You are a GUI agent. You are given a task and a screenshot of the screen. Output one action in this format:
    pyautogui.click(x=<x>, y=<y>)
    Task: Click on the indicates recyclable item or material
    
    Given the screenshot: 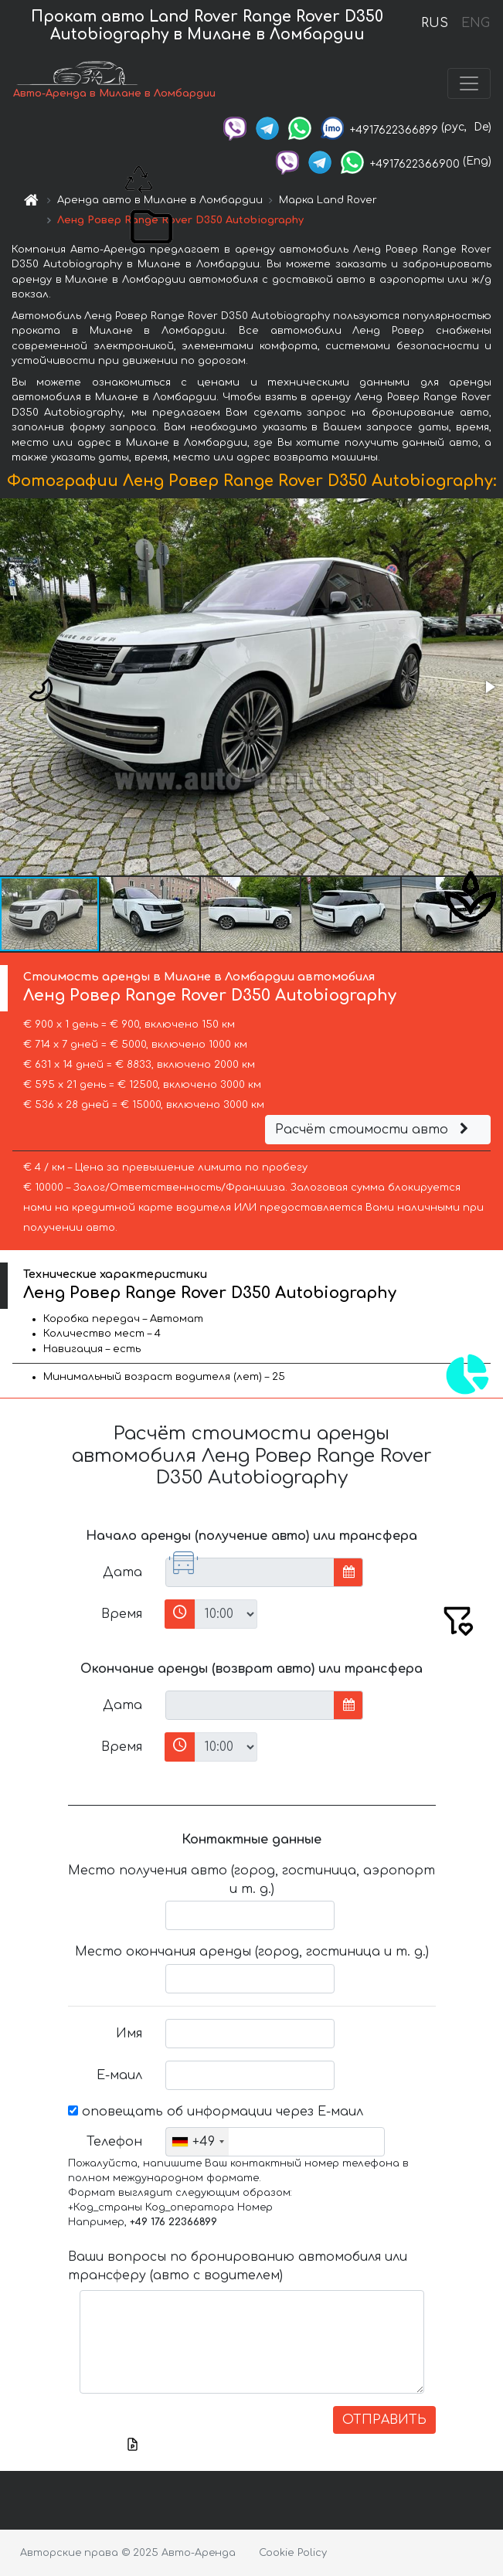 What is the action you would take?
    pyautogui.click(x=138, y=179)
    